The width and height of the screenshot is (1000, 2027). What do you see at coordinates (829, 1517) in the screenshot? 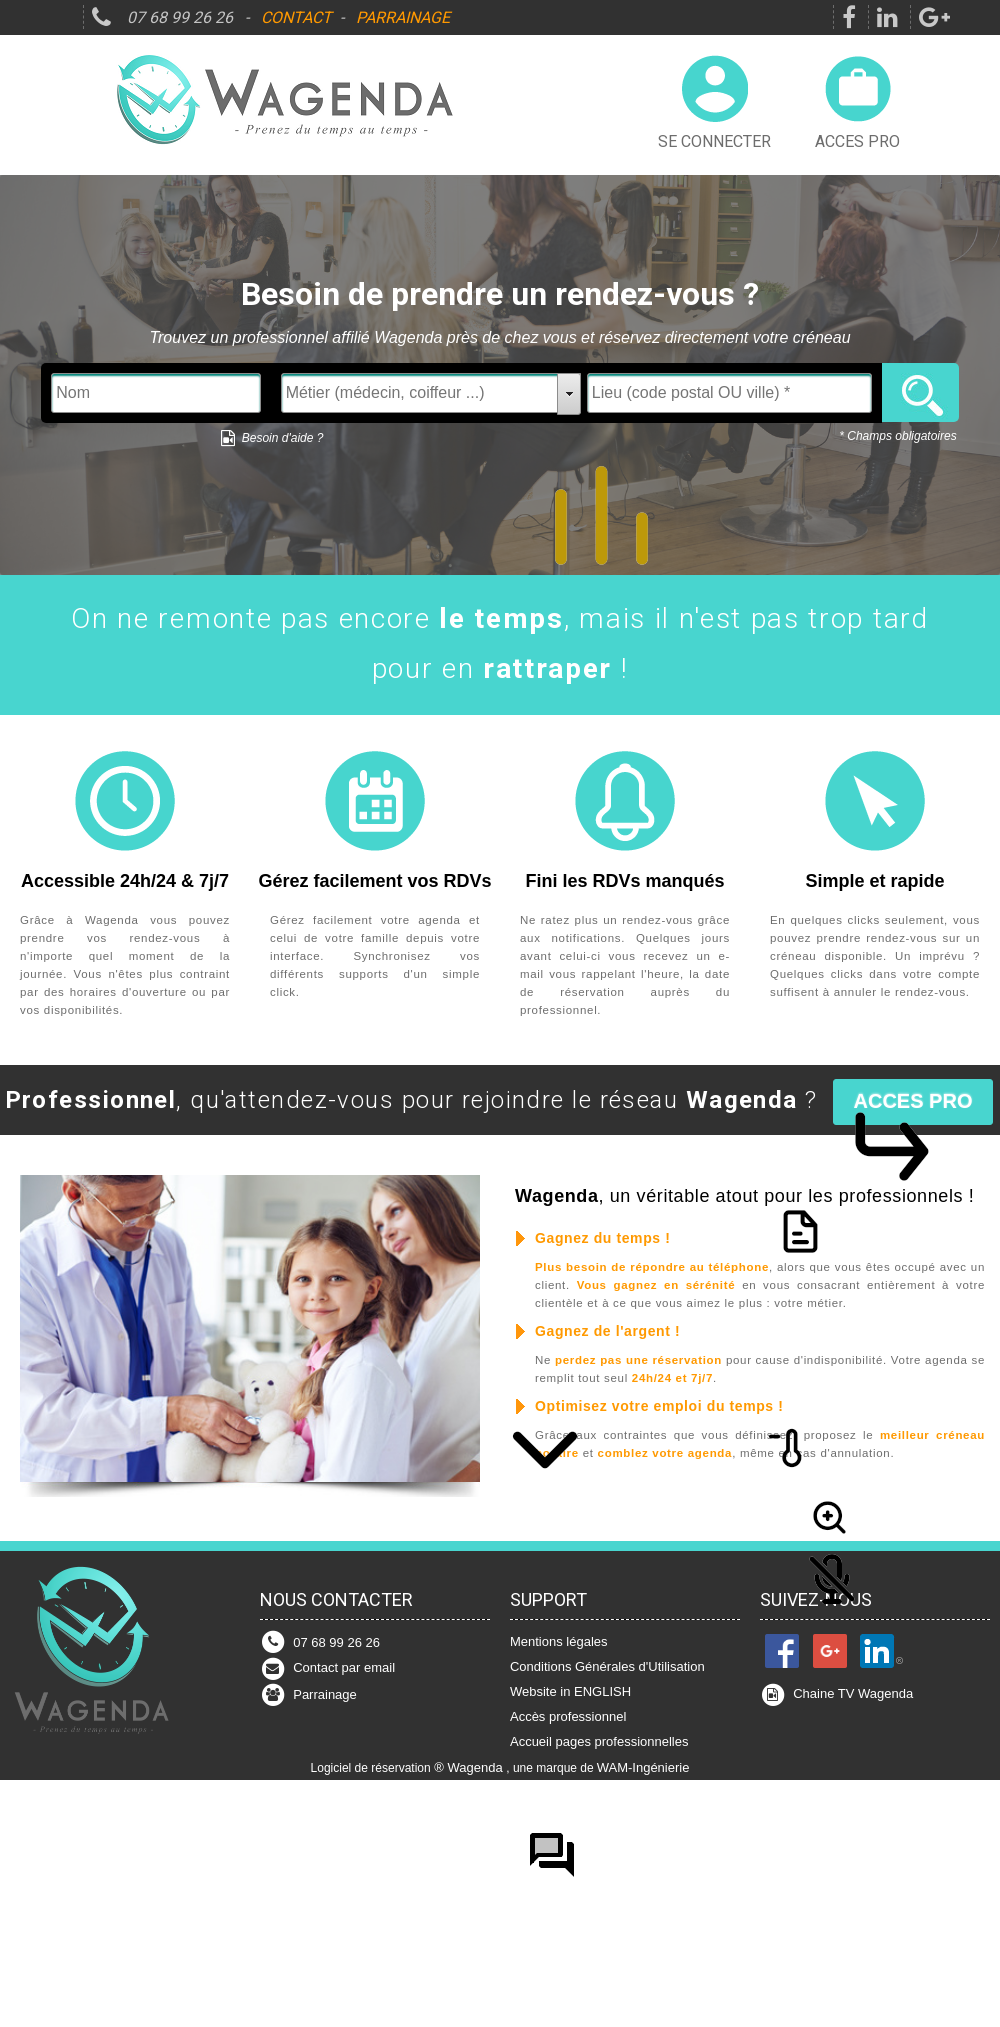
I see `zoom in on content` at bounding box center [829, 1517].